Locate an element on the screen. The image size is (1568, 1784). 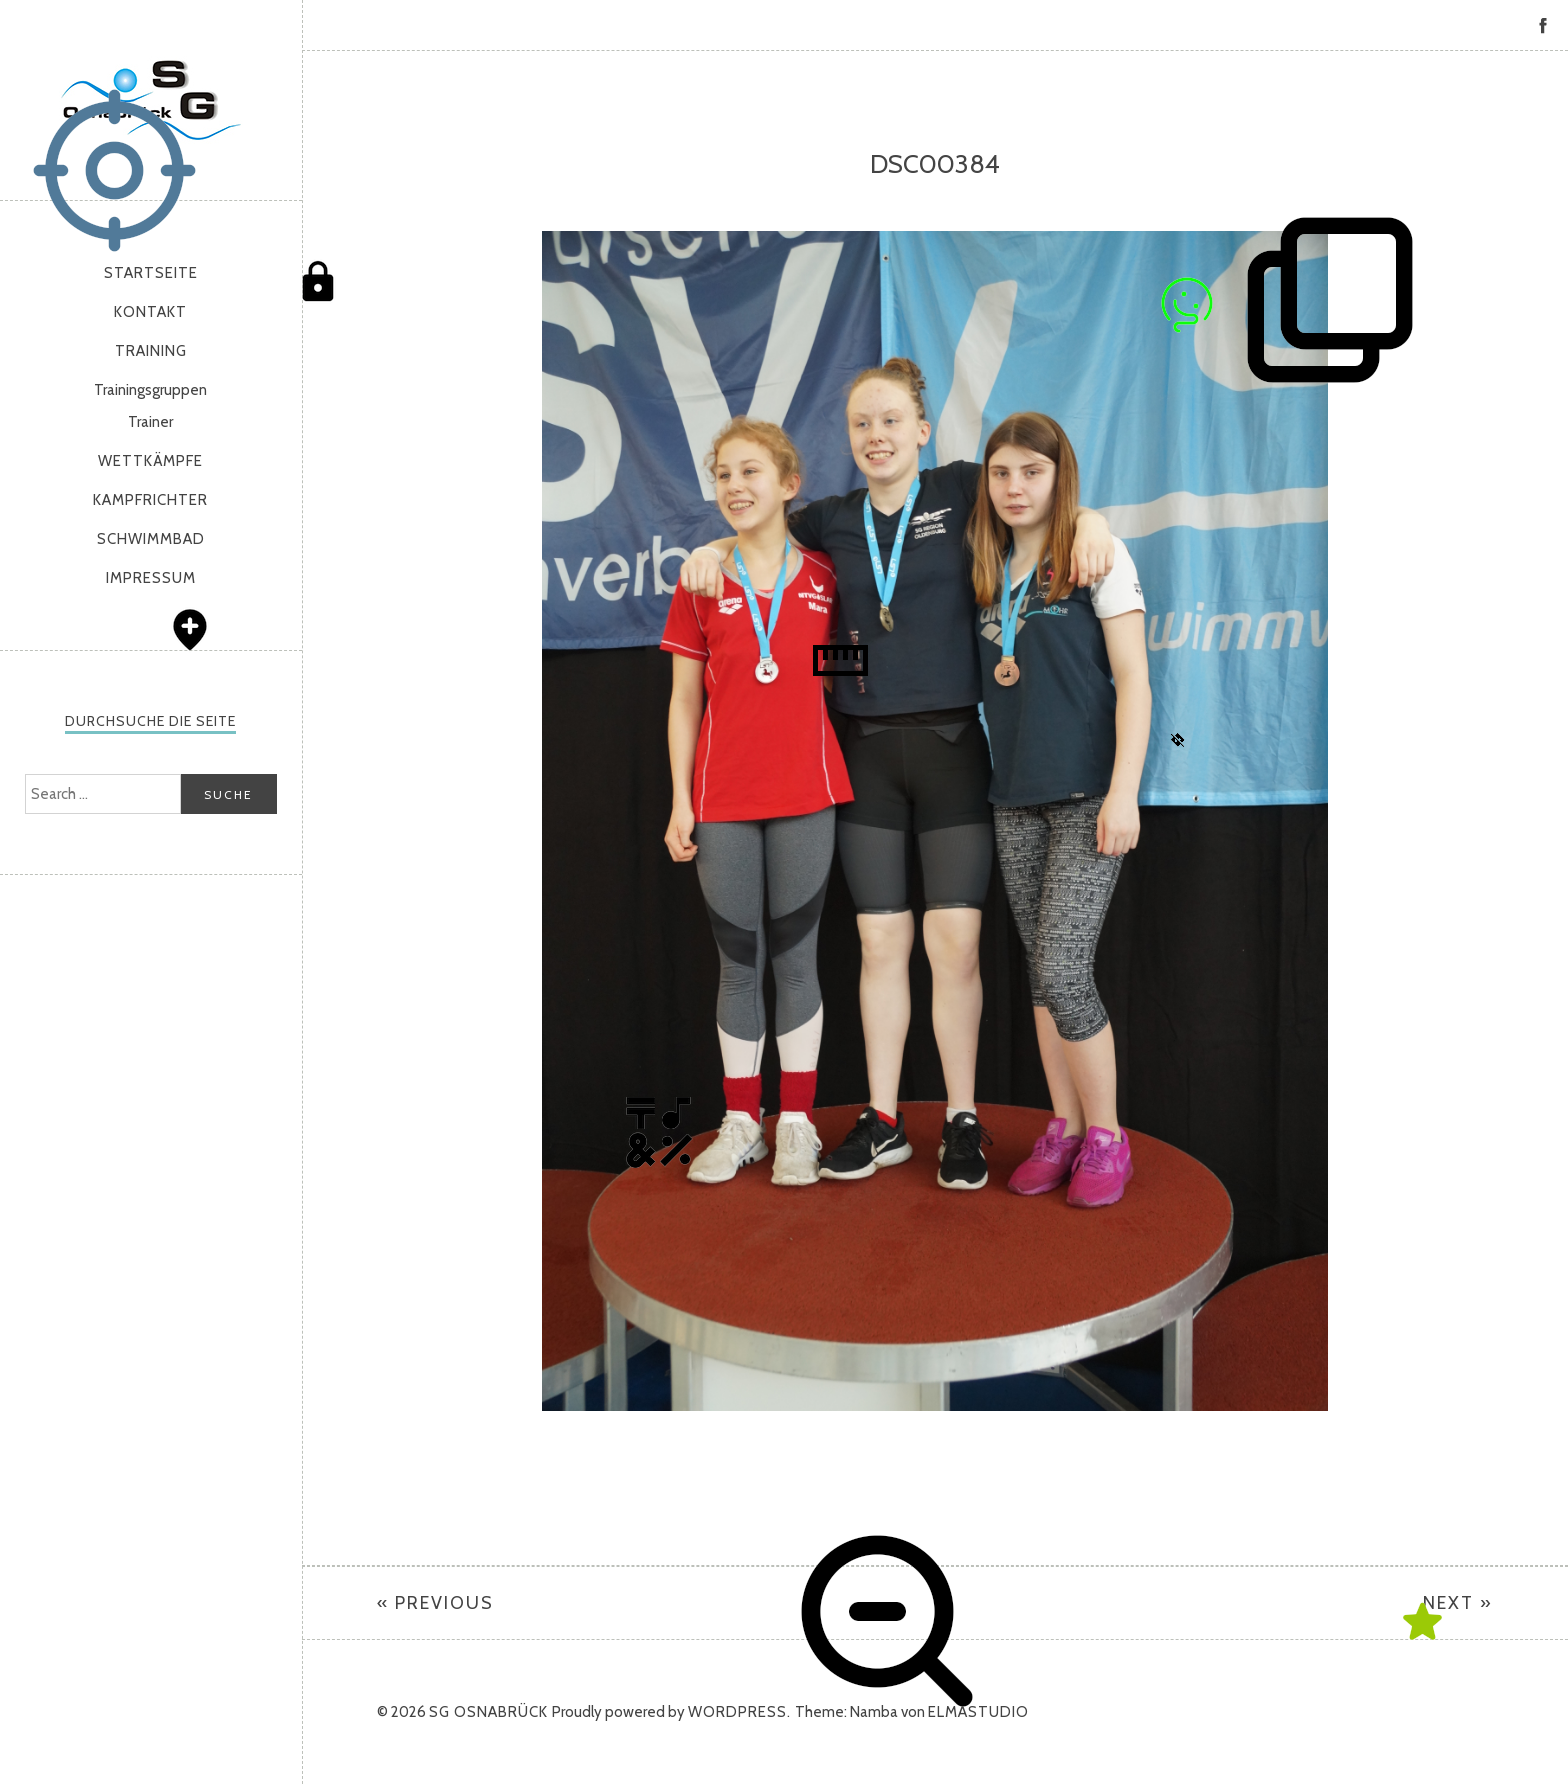
add to favorites is located at coordinates (1422, 1621).